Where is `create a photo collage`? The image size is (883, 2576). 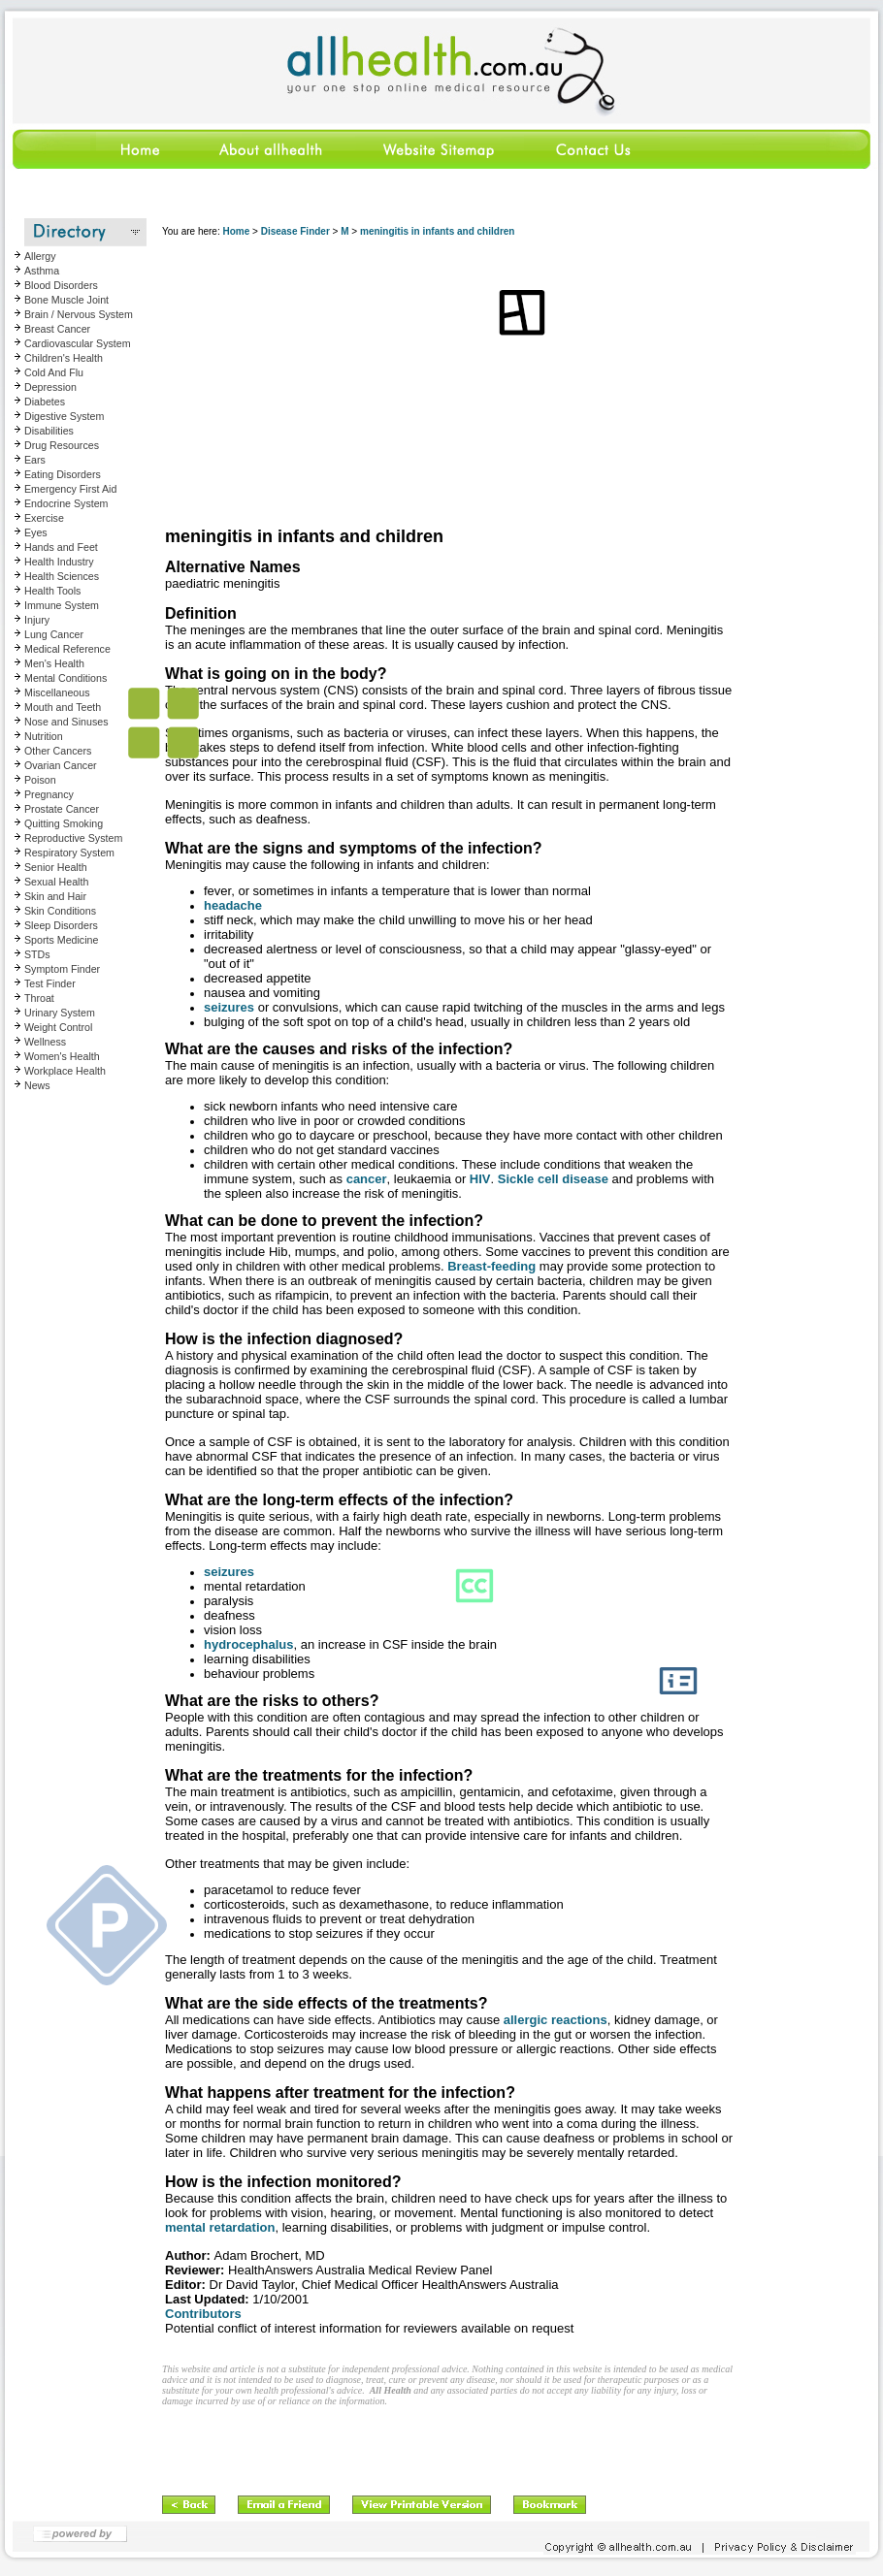 create a photo collage is located at coordinates (522, 312).